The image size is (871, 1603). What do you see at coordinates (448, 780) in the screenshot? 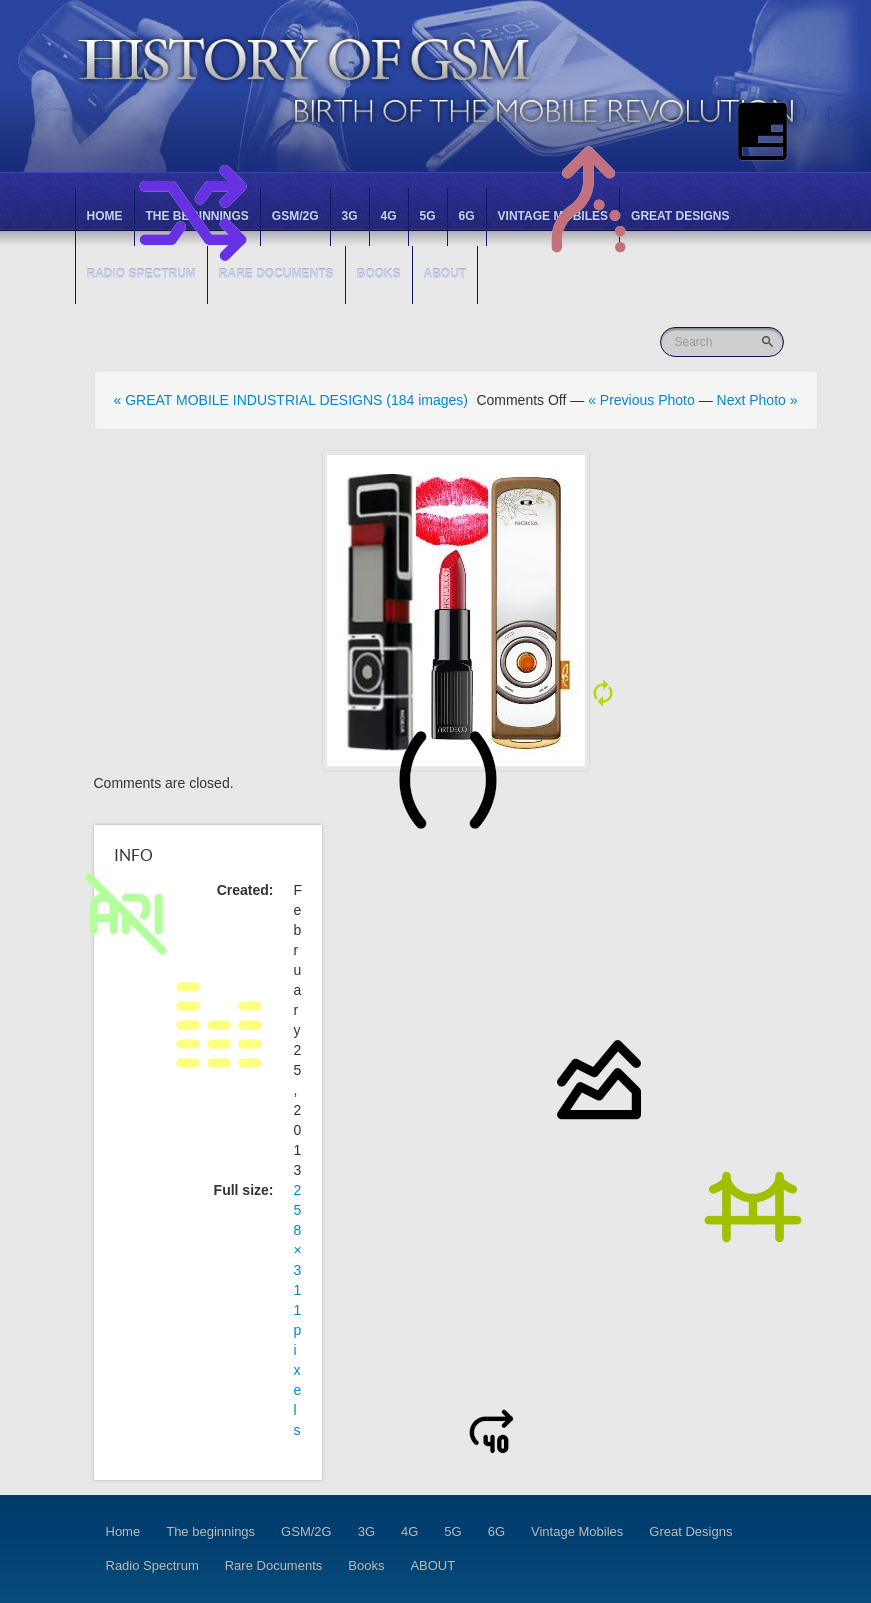
I see `insert parentheses in text editor` at bounding box center [448, 780].